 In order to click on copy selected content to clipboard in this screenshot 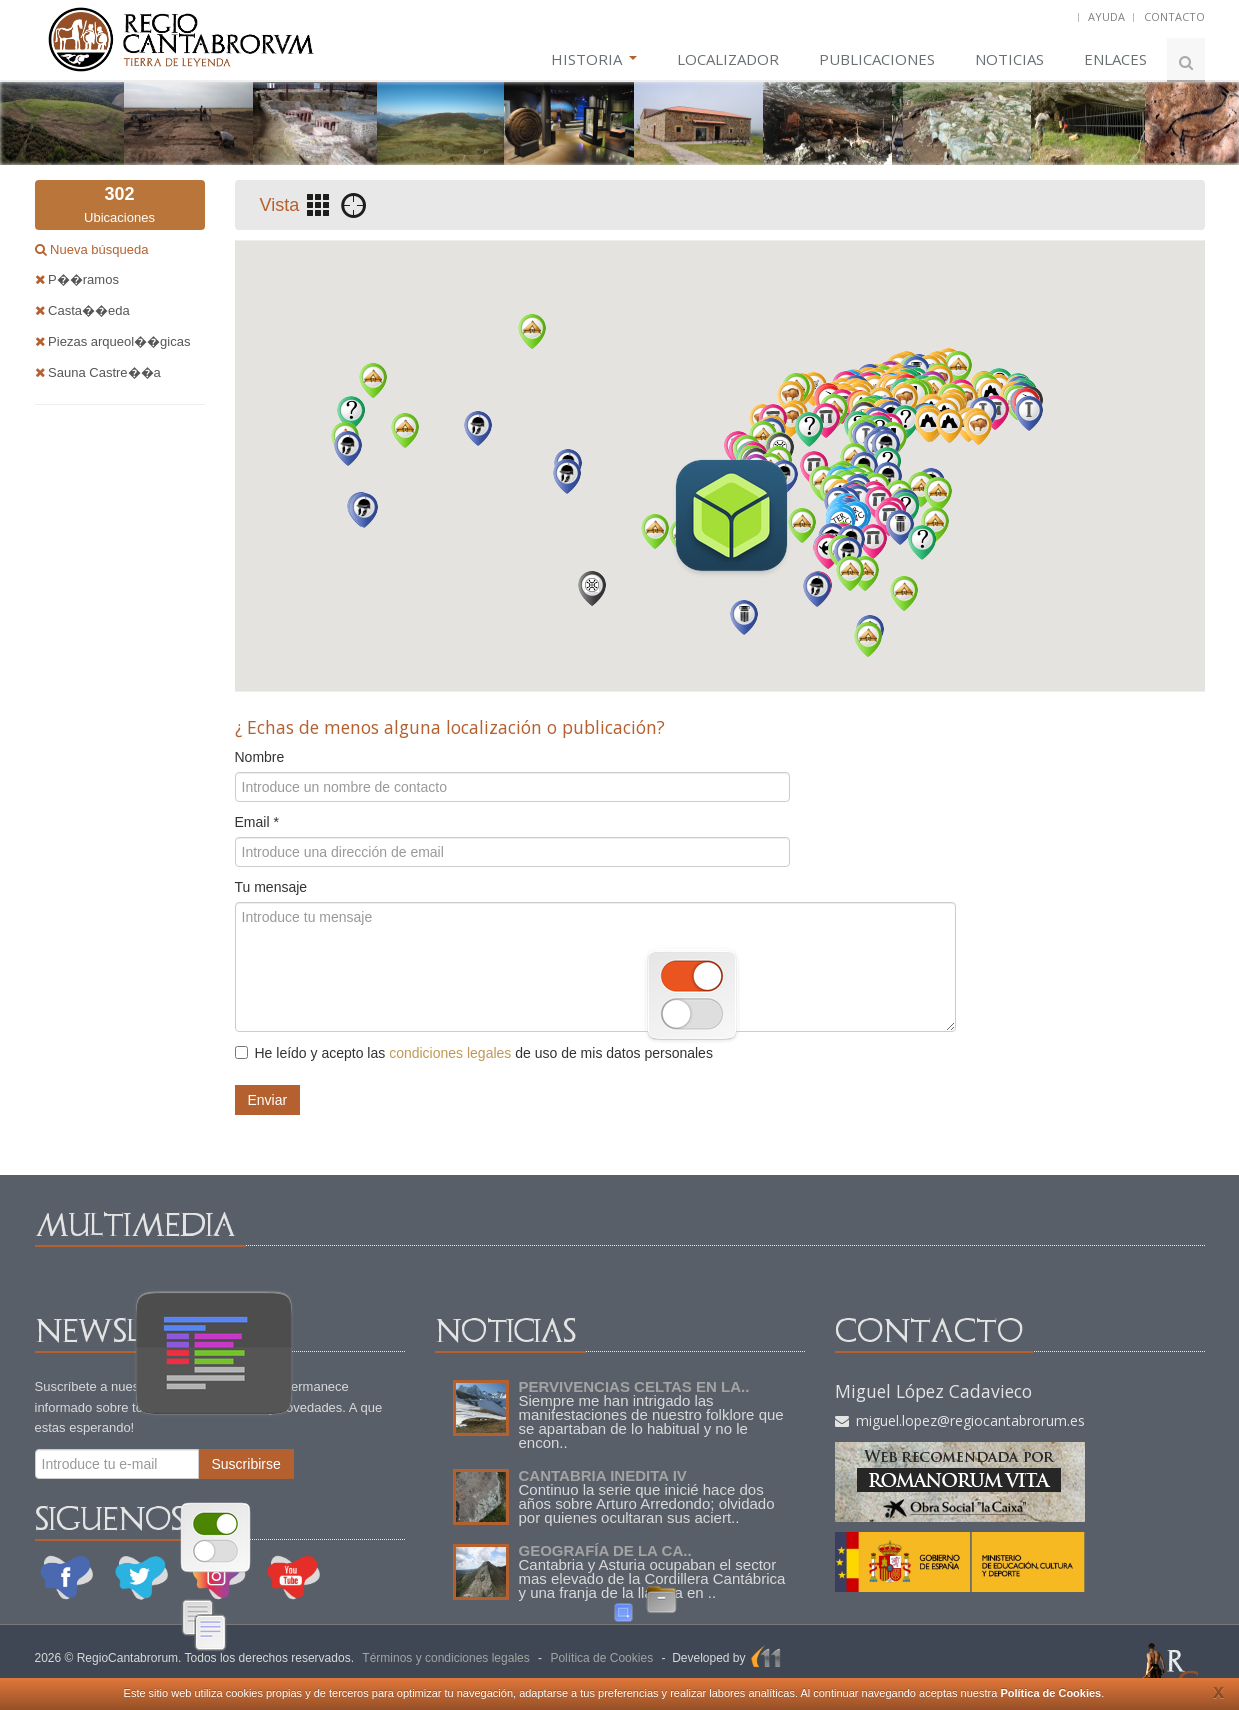, I will do `click(204, 1625)`.